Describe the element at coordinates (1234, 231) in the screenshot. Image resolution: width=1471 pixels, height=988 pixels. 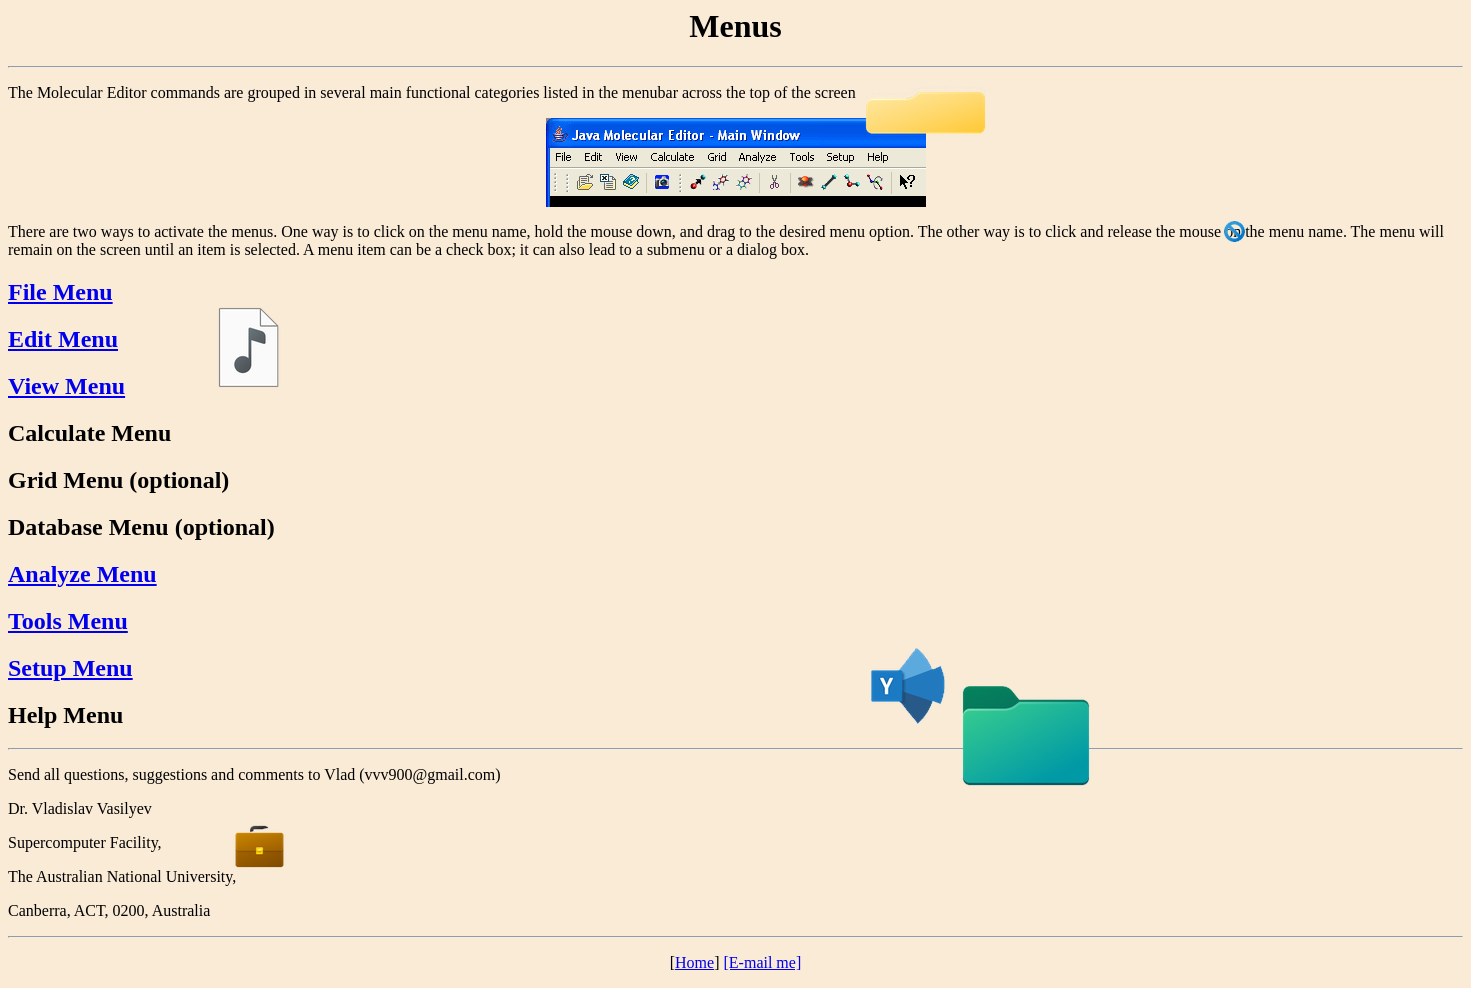
I see `indicates access denied or permission blocked` at that location.